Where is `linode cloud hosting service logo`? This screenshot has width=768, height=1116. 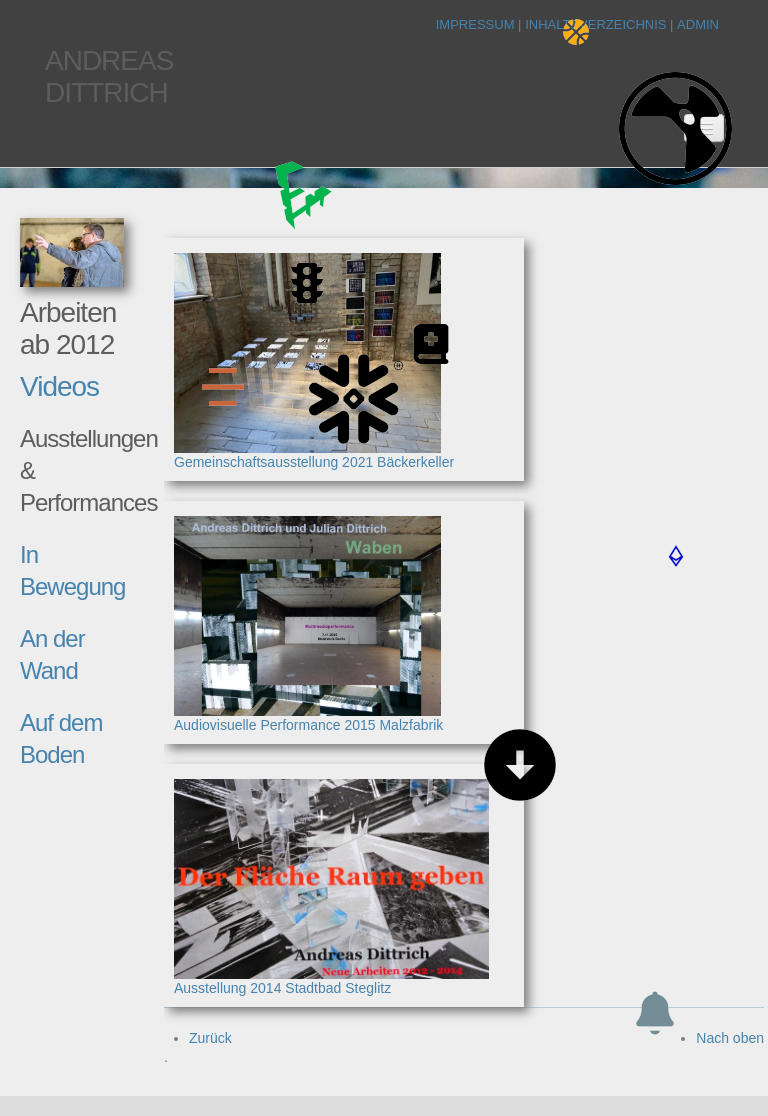
linode cloud hosting service logo is located at coordinates (303, 195).